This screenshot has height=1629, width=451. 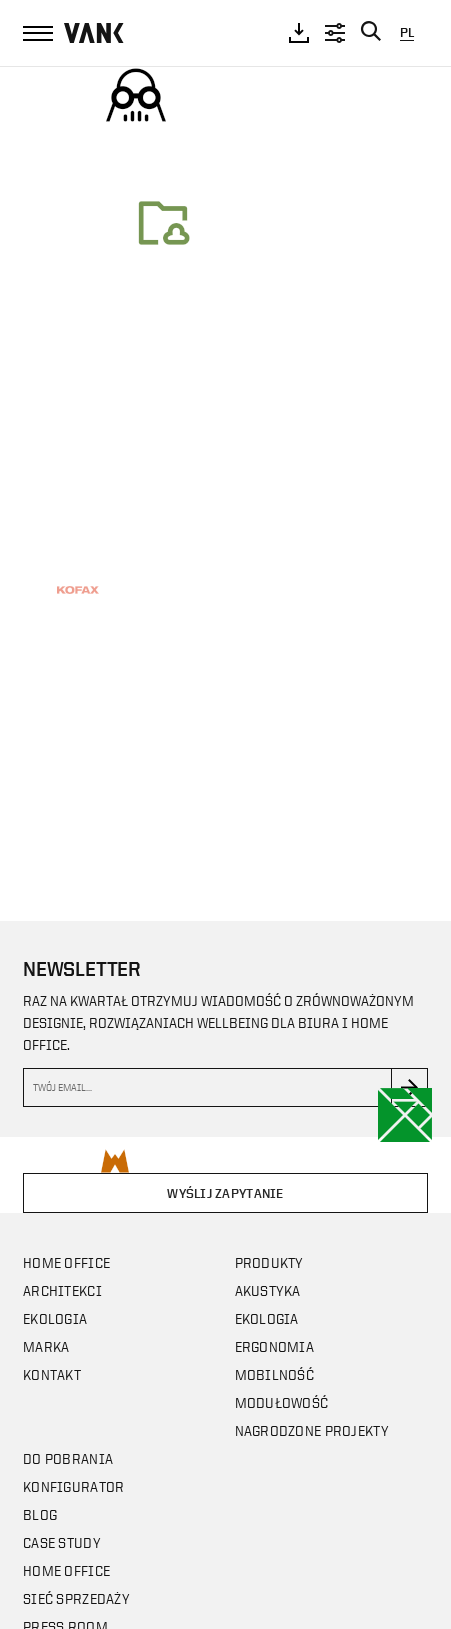 What do you see at coordinates (163, 223) in the screenshot?
I see `access cloud-synced files and folders` at bounding box center [163, 223].